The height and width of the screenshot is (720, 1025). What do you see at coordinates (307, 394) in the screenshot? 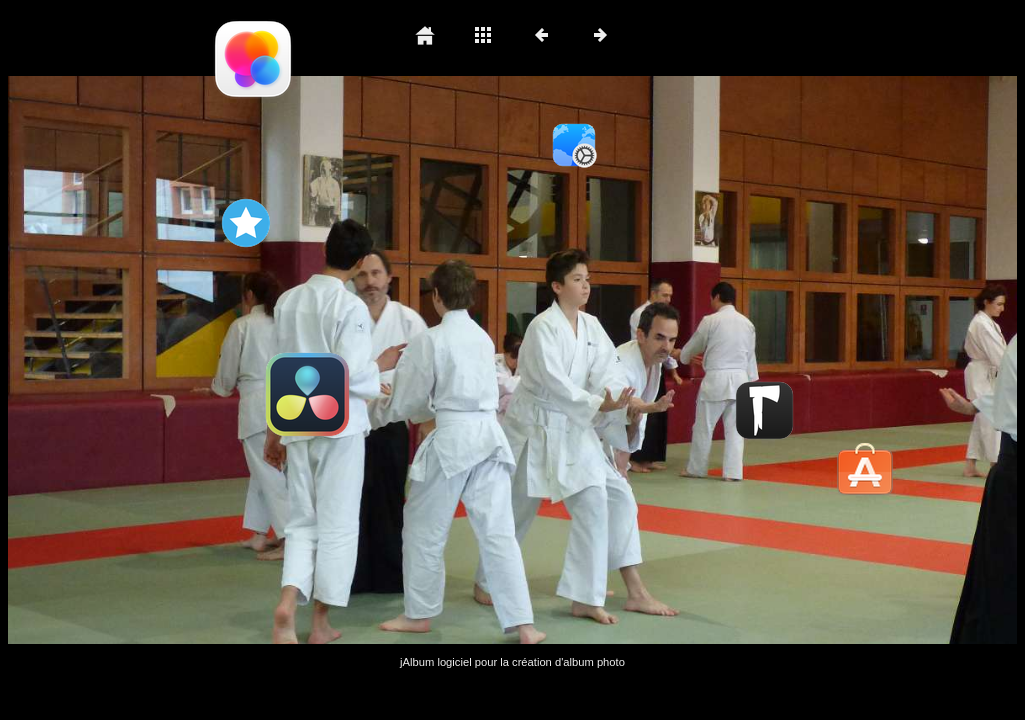
I see `open DaVinci Resolve video editing application` at bounding box center [307, 394].